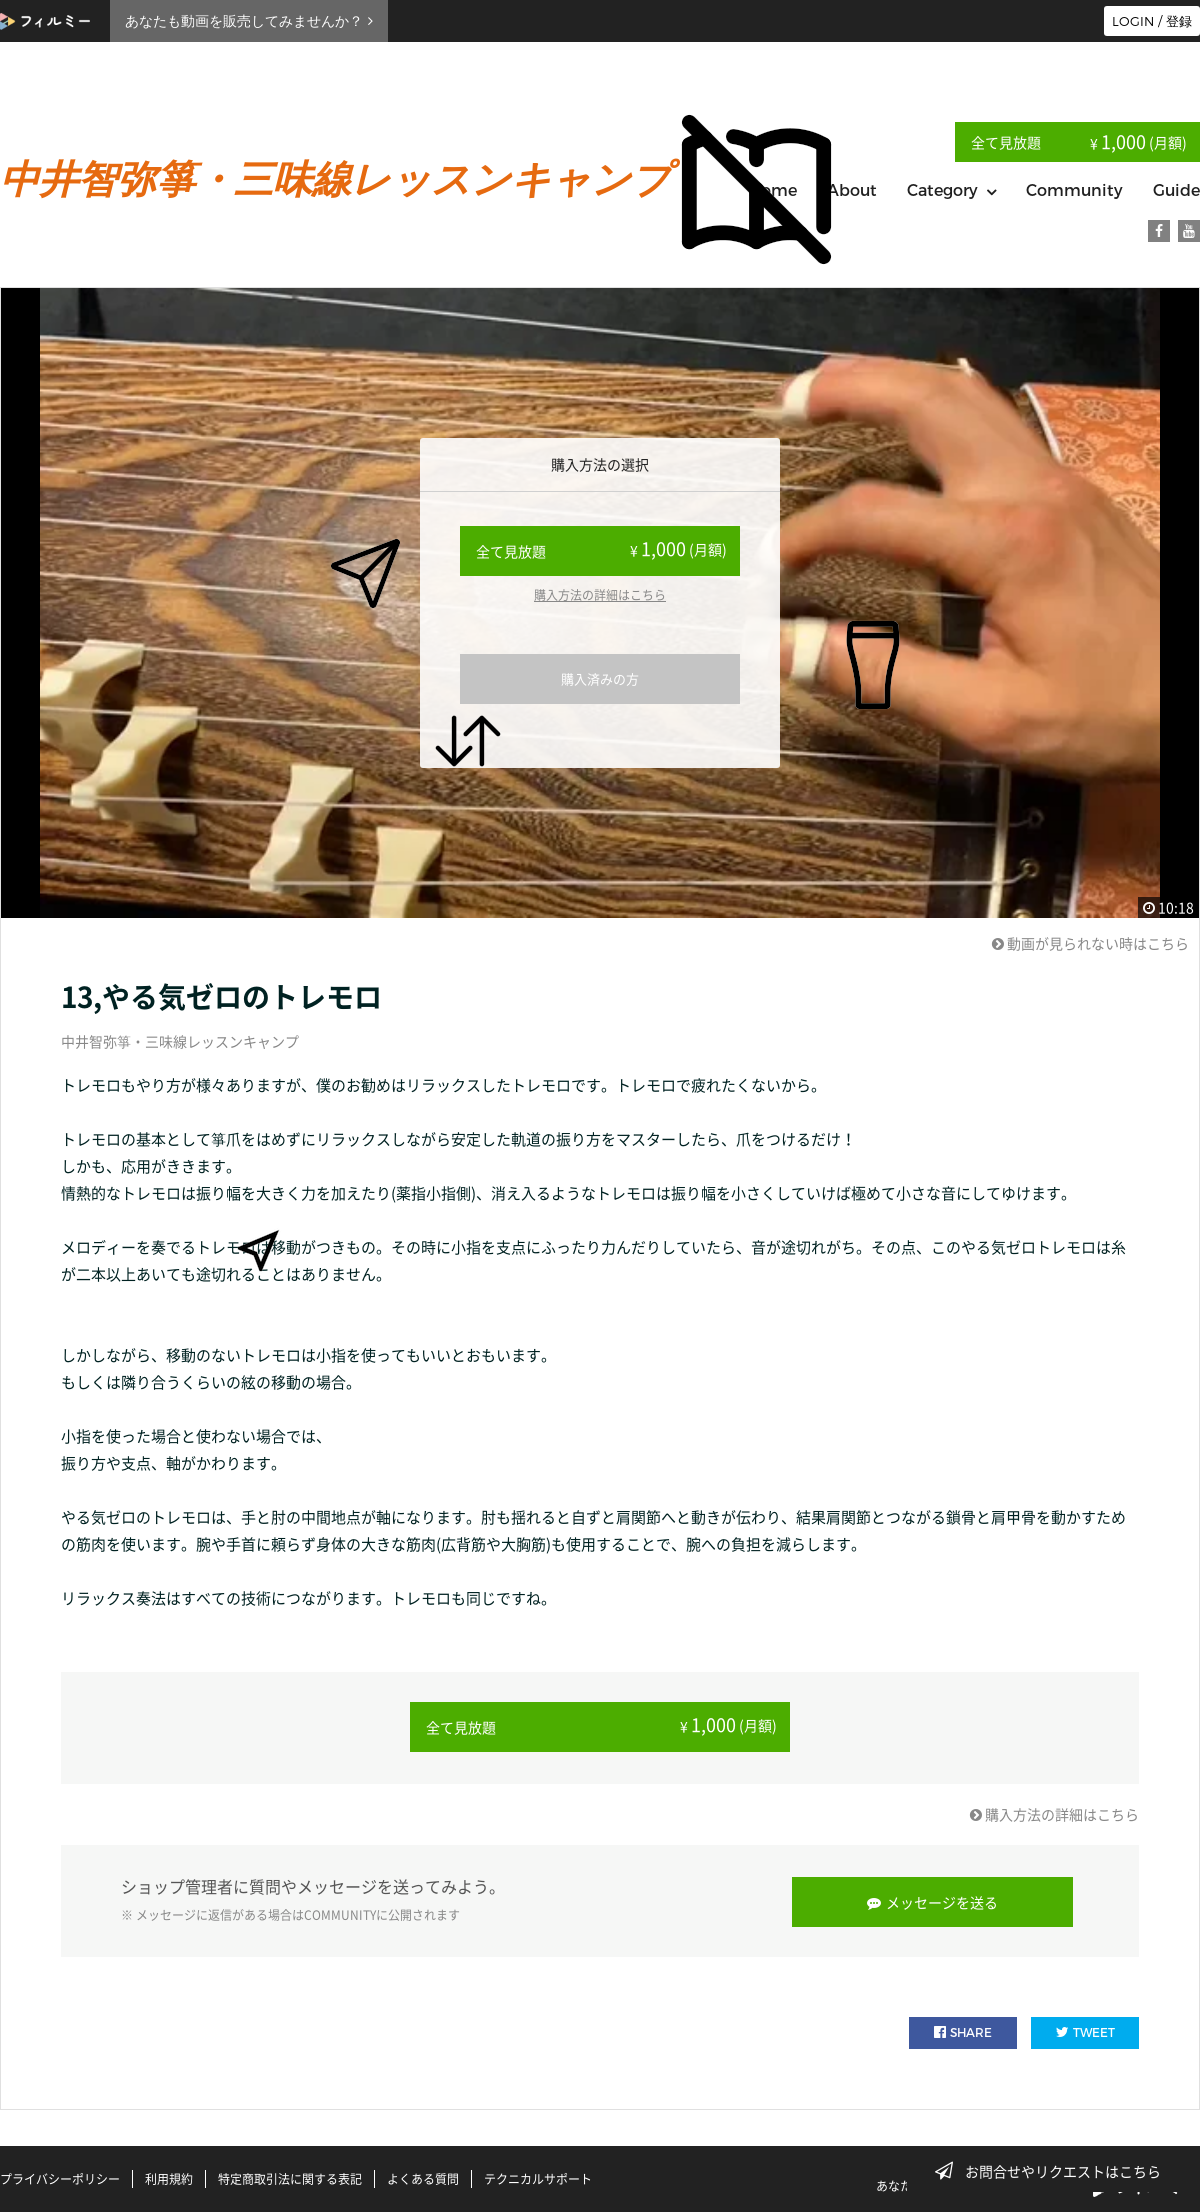  Describe the element at coordinates (756, 189) in the screenshot. I see `book unavailable or not found` at that location.